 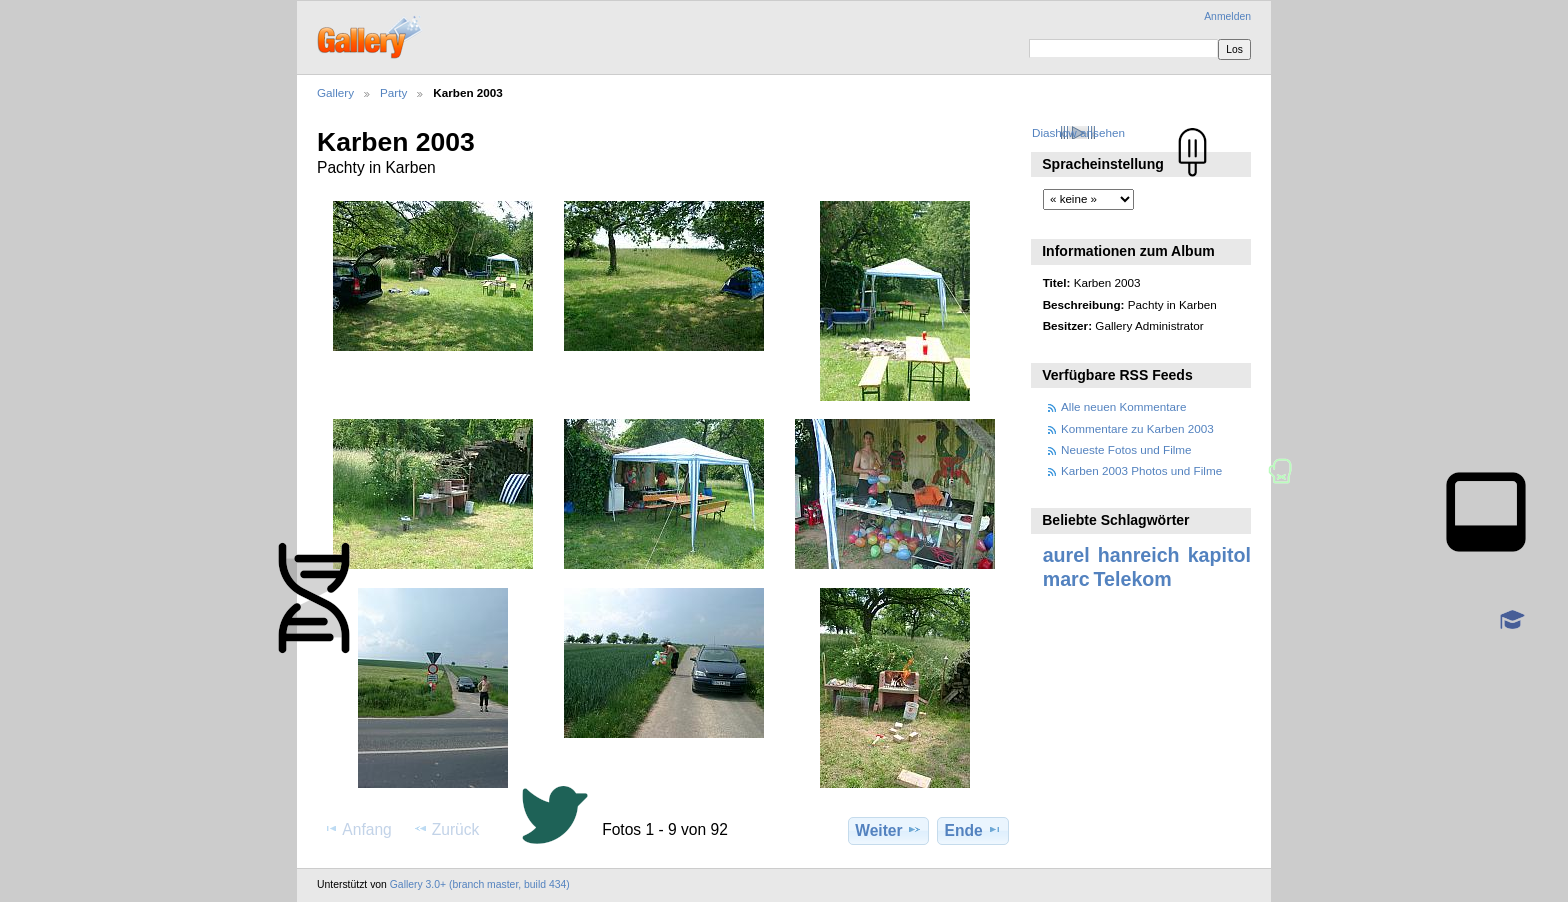 What do you see at coordinates (1192, 151) in the screenshot?
I see `indicates summer or seasonal content` at bounding box center [1192, 151].